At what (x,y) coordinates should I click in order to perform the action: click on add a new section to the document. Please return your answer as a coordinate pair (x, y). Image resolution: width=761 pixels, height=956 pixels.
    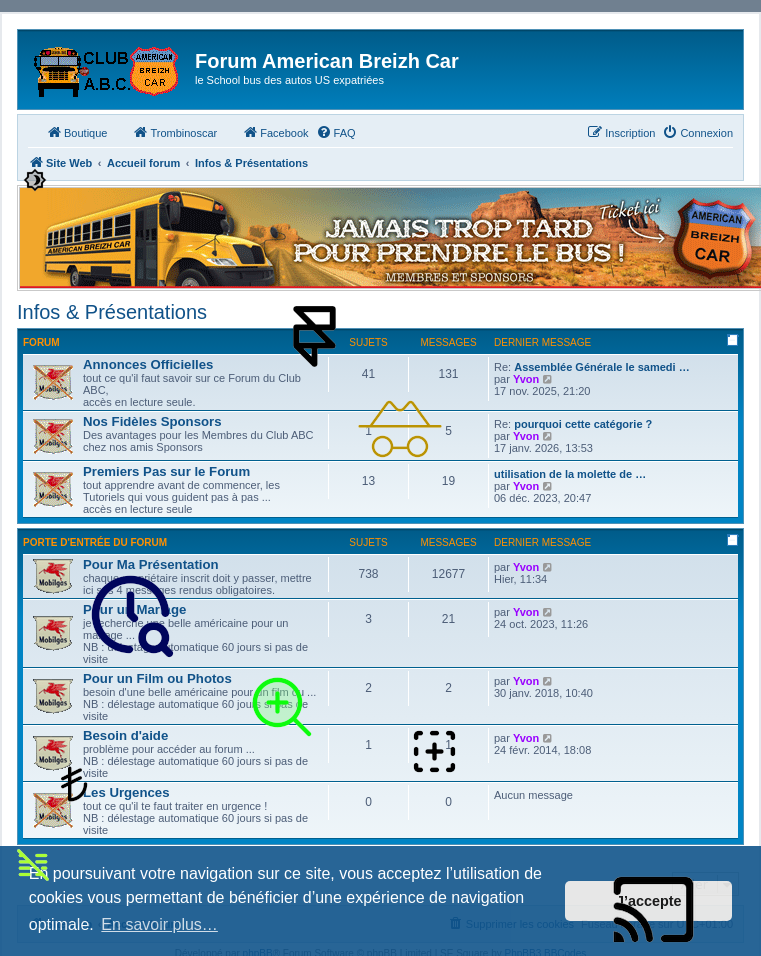
    Looking at the image, I should click on (434, 751).